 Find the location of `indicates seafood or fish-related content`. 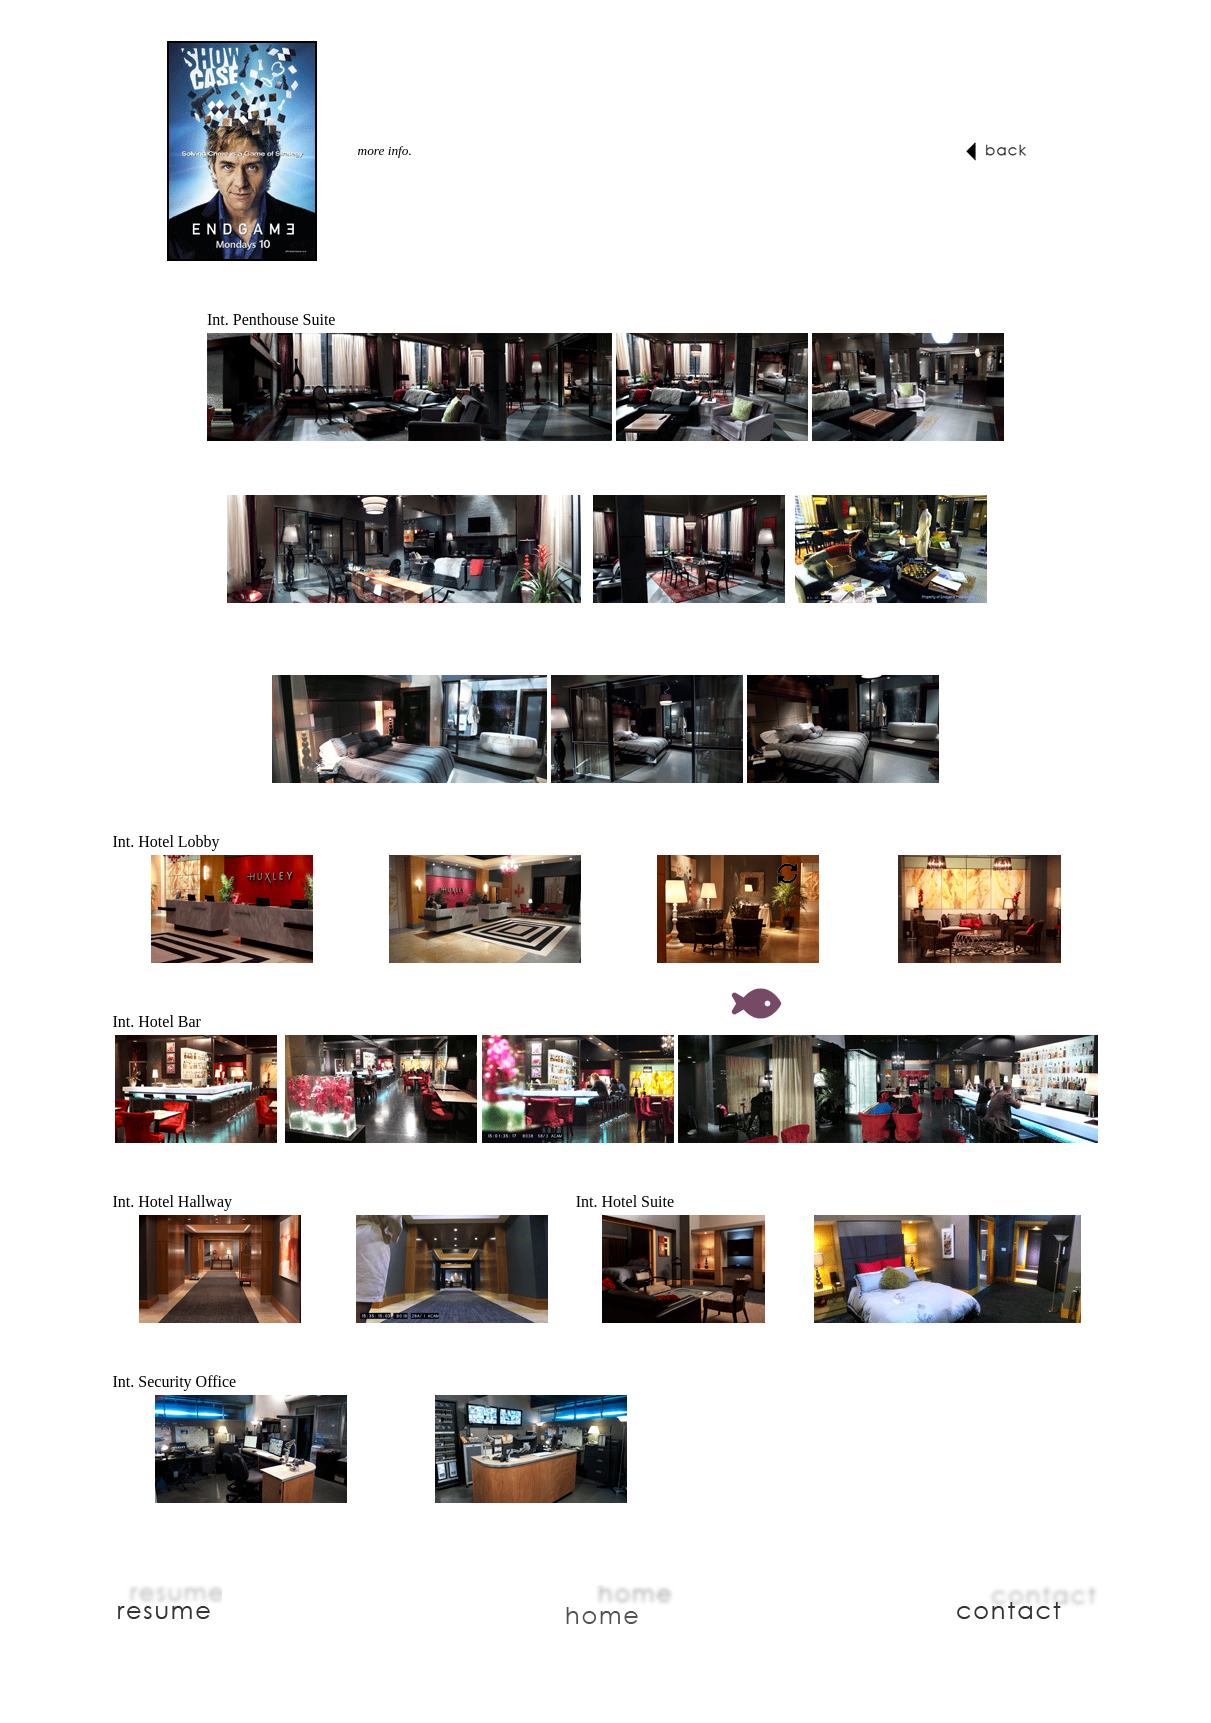

indicates seafood or fish-related content is located at coordinates (756, 1003).